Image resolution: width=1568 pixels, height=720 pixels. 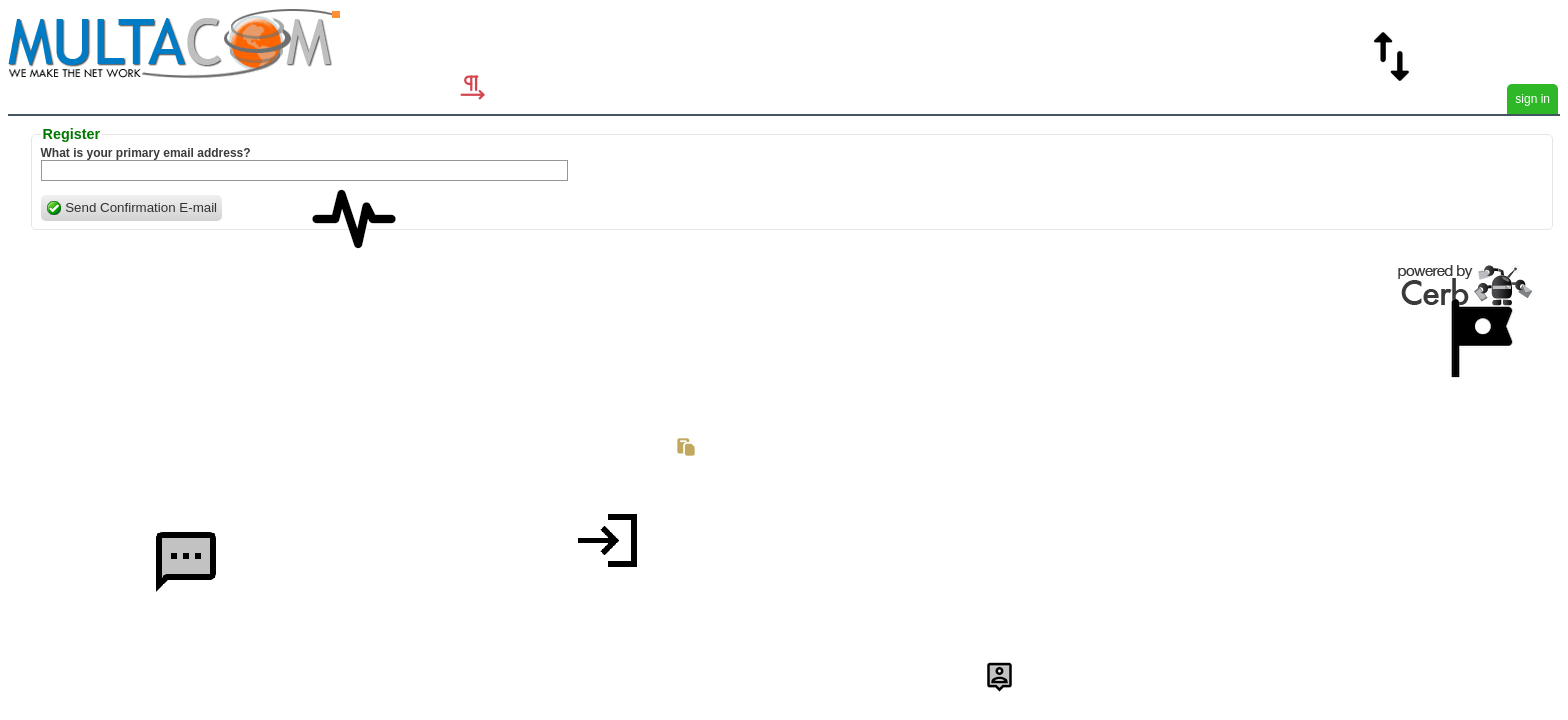 What do you see at coordinates (999, 676) in the screenshot?
I see `view a person's location on the map` at bounding box center [999, 676].